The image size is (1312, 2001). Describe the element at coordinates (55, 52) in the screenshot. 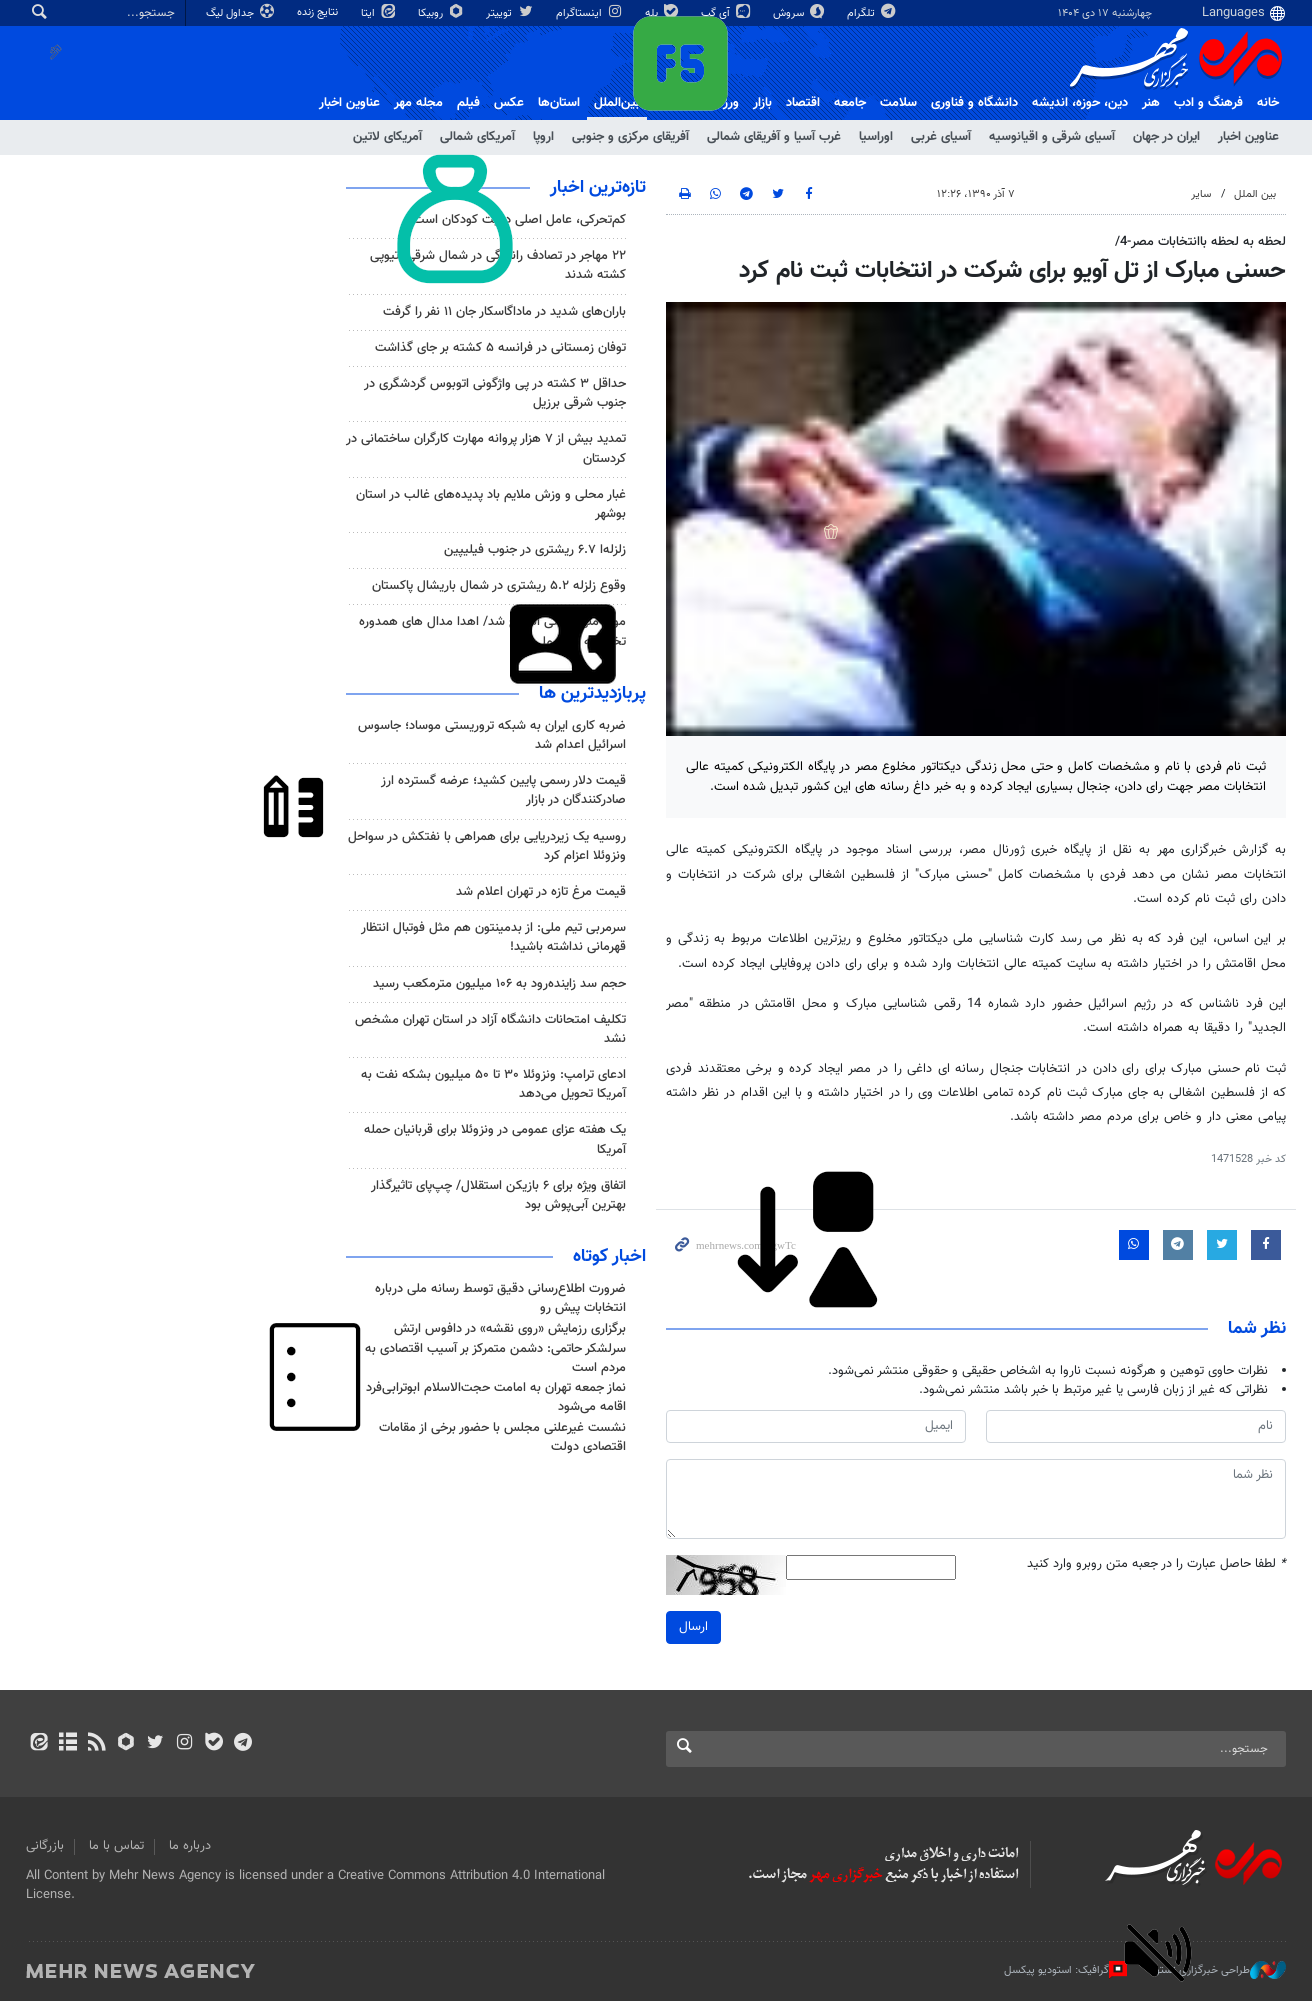

I see `access plumbing or maintenance tools` at that location.